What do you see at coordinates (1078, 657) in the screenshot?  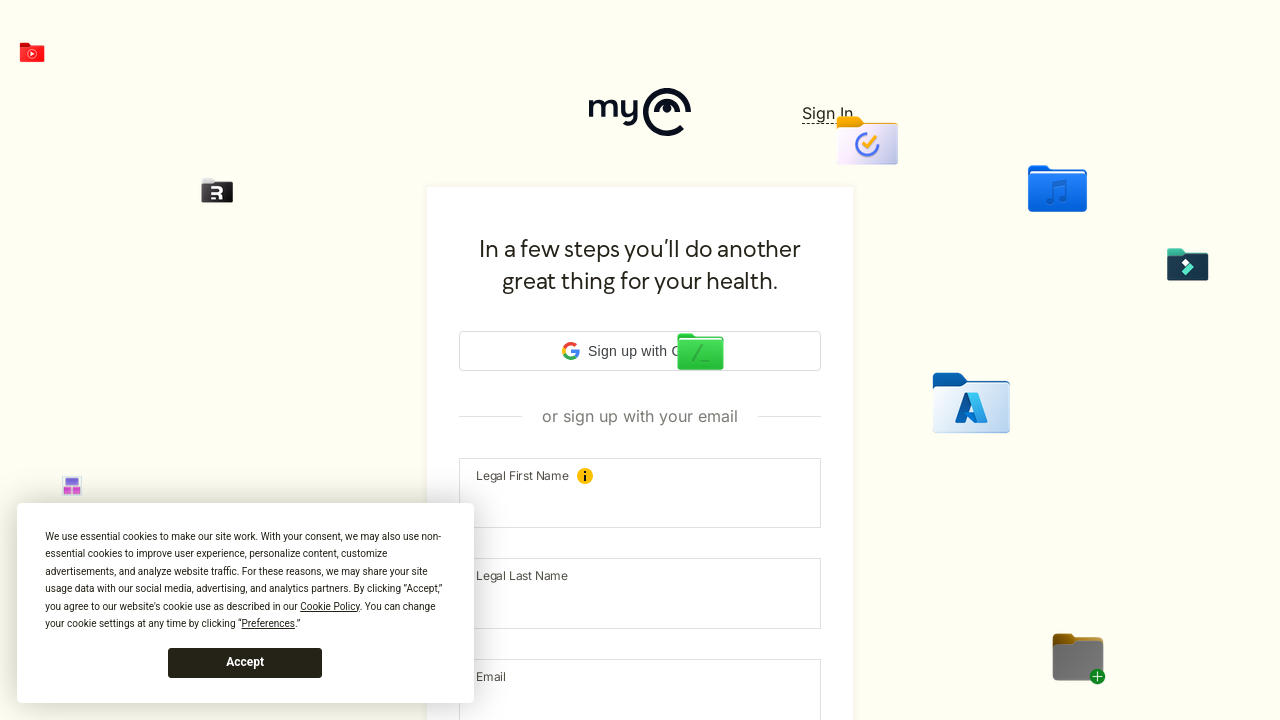 I see `create a new folder` at bounding box center [1078, 657].